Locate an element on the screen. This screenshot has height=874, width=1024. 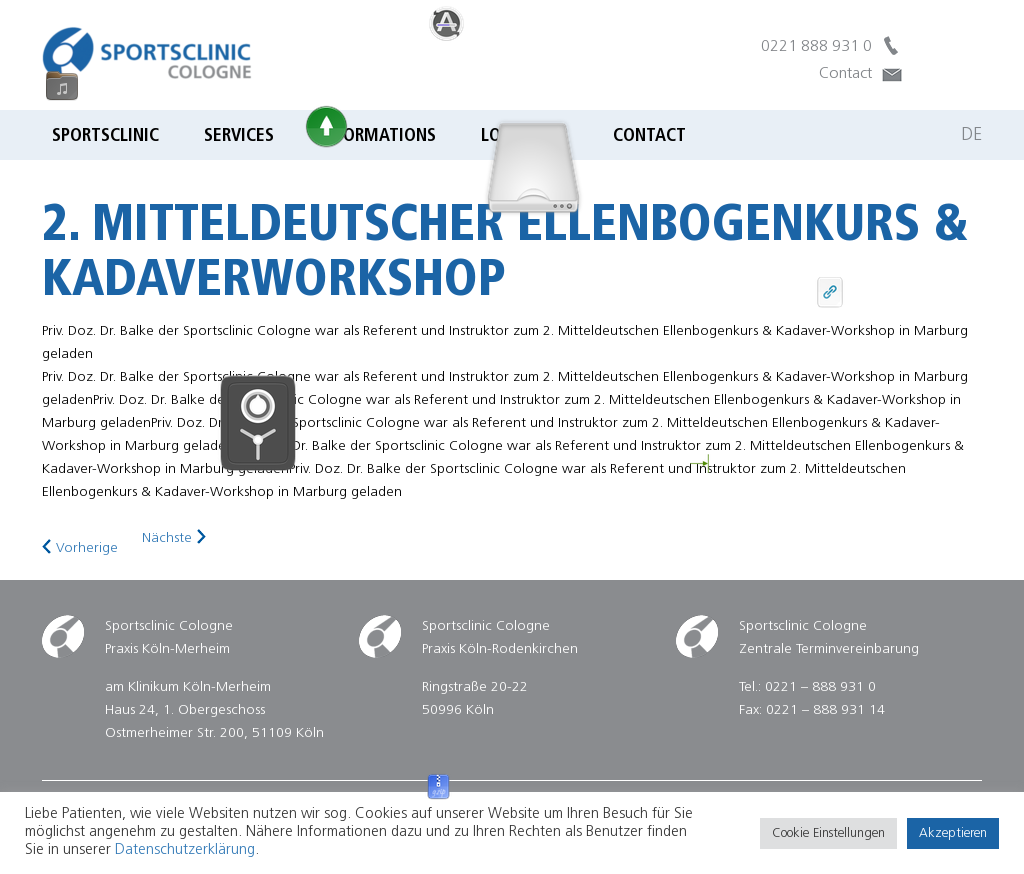
software update available for installation is located at coordinates (326, 126).